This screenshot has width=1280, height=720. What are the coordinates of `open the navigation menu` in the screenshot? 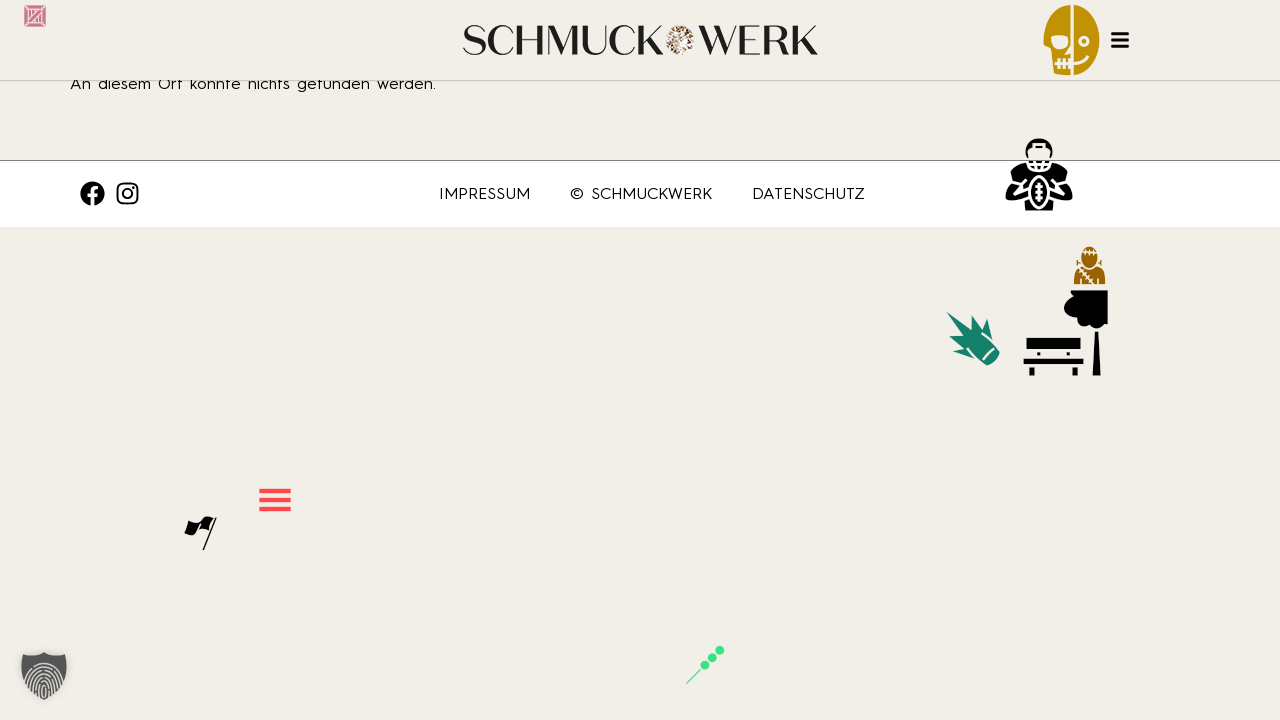 It's located at (275, 500).